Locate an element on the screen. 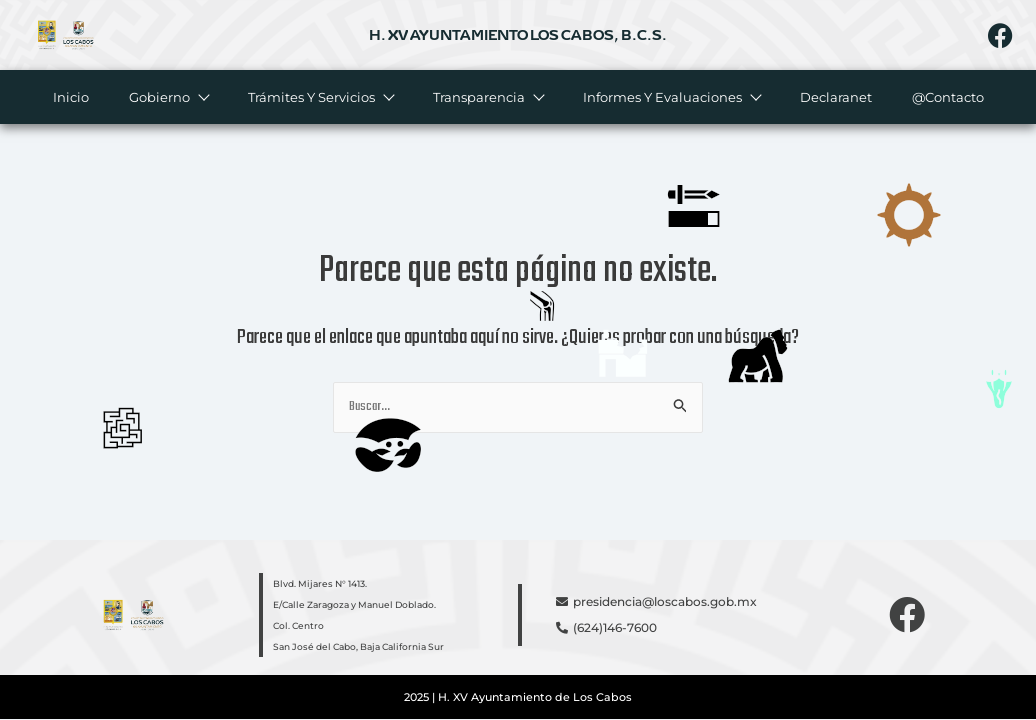  crab character or creature in a game interface is located at coordinates (388, 445).